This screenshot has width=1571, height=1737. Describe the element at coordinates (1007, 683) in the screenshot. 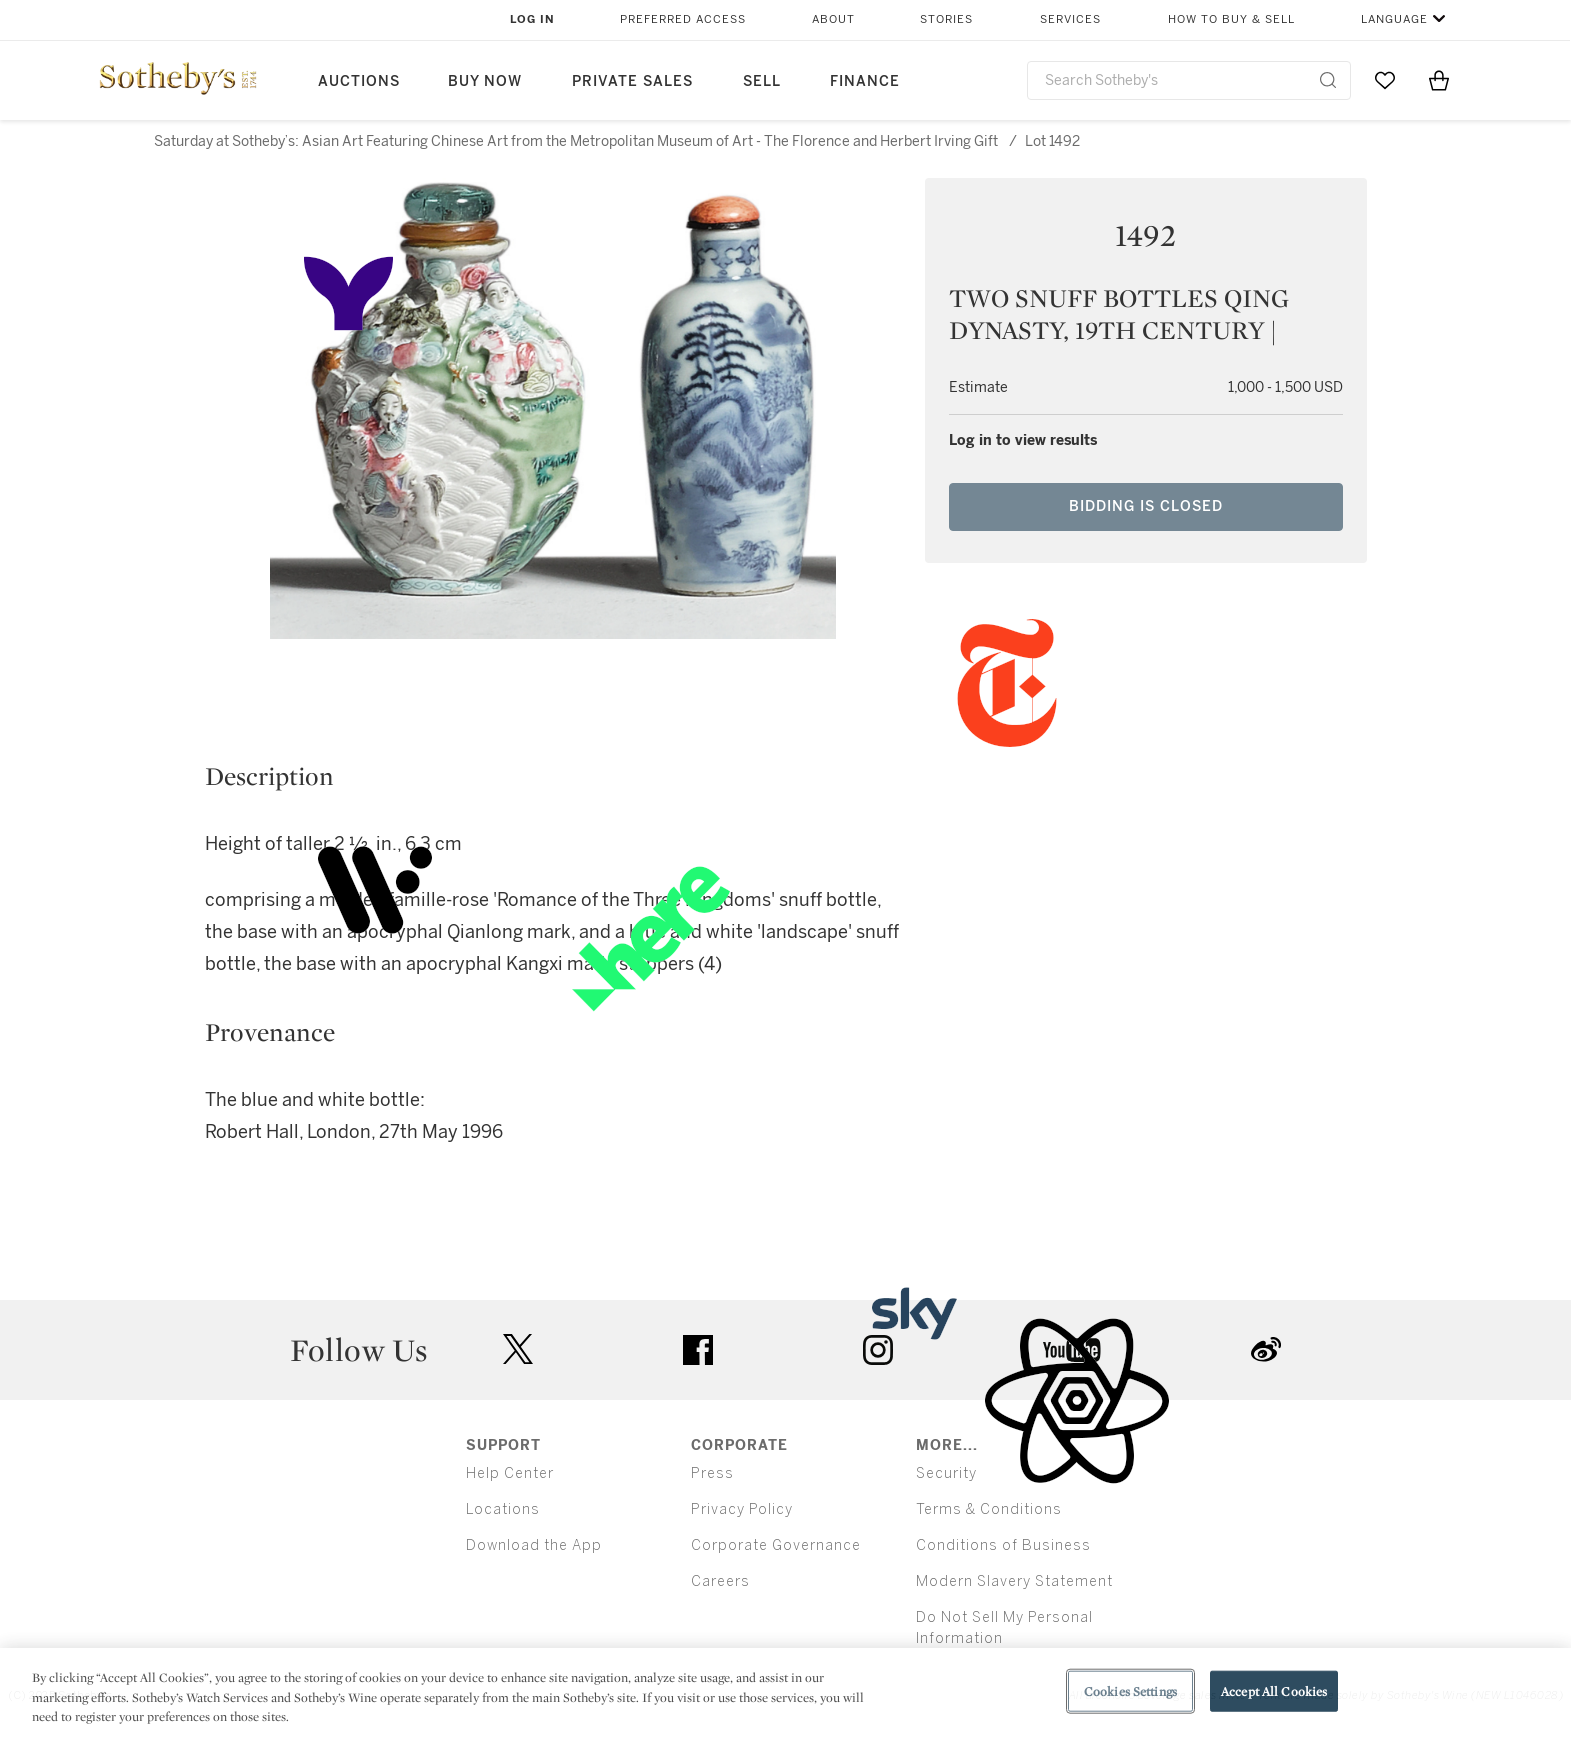

I see `open the new york times app` at that location.